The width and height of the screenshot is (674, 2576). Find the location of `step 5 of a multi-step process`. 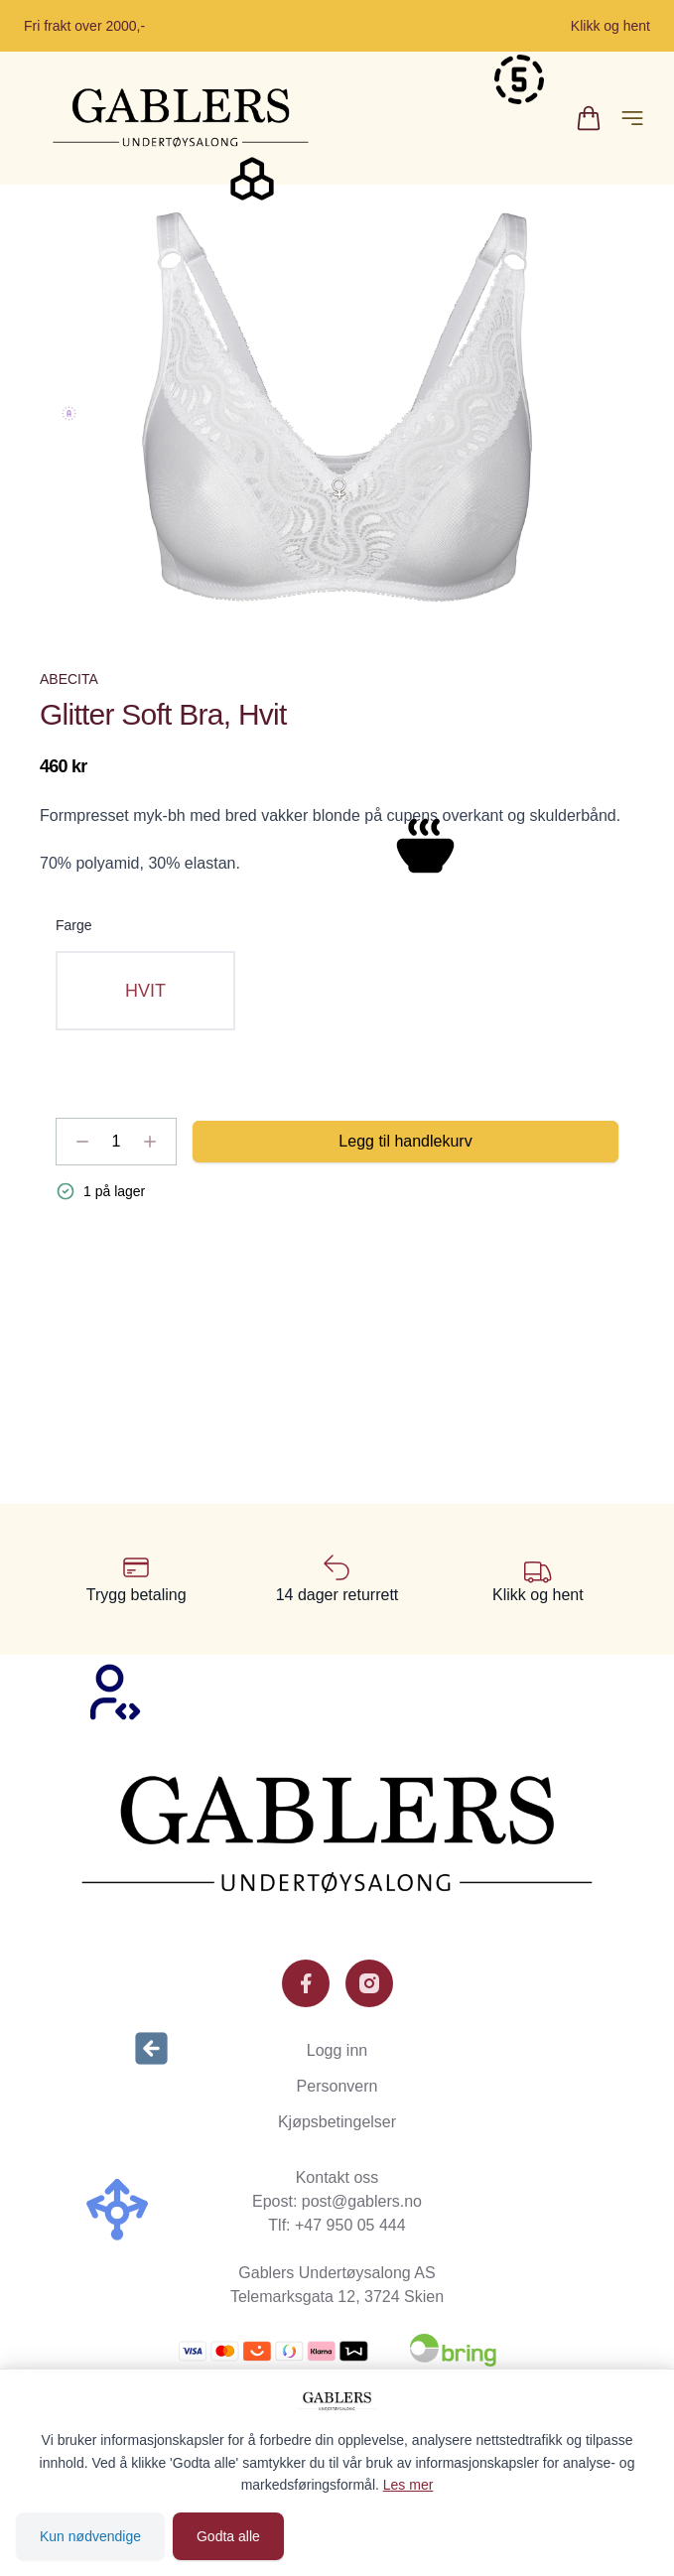

step 5 of a multi-step process is located at coordinates (519, 79).